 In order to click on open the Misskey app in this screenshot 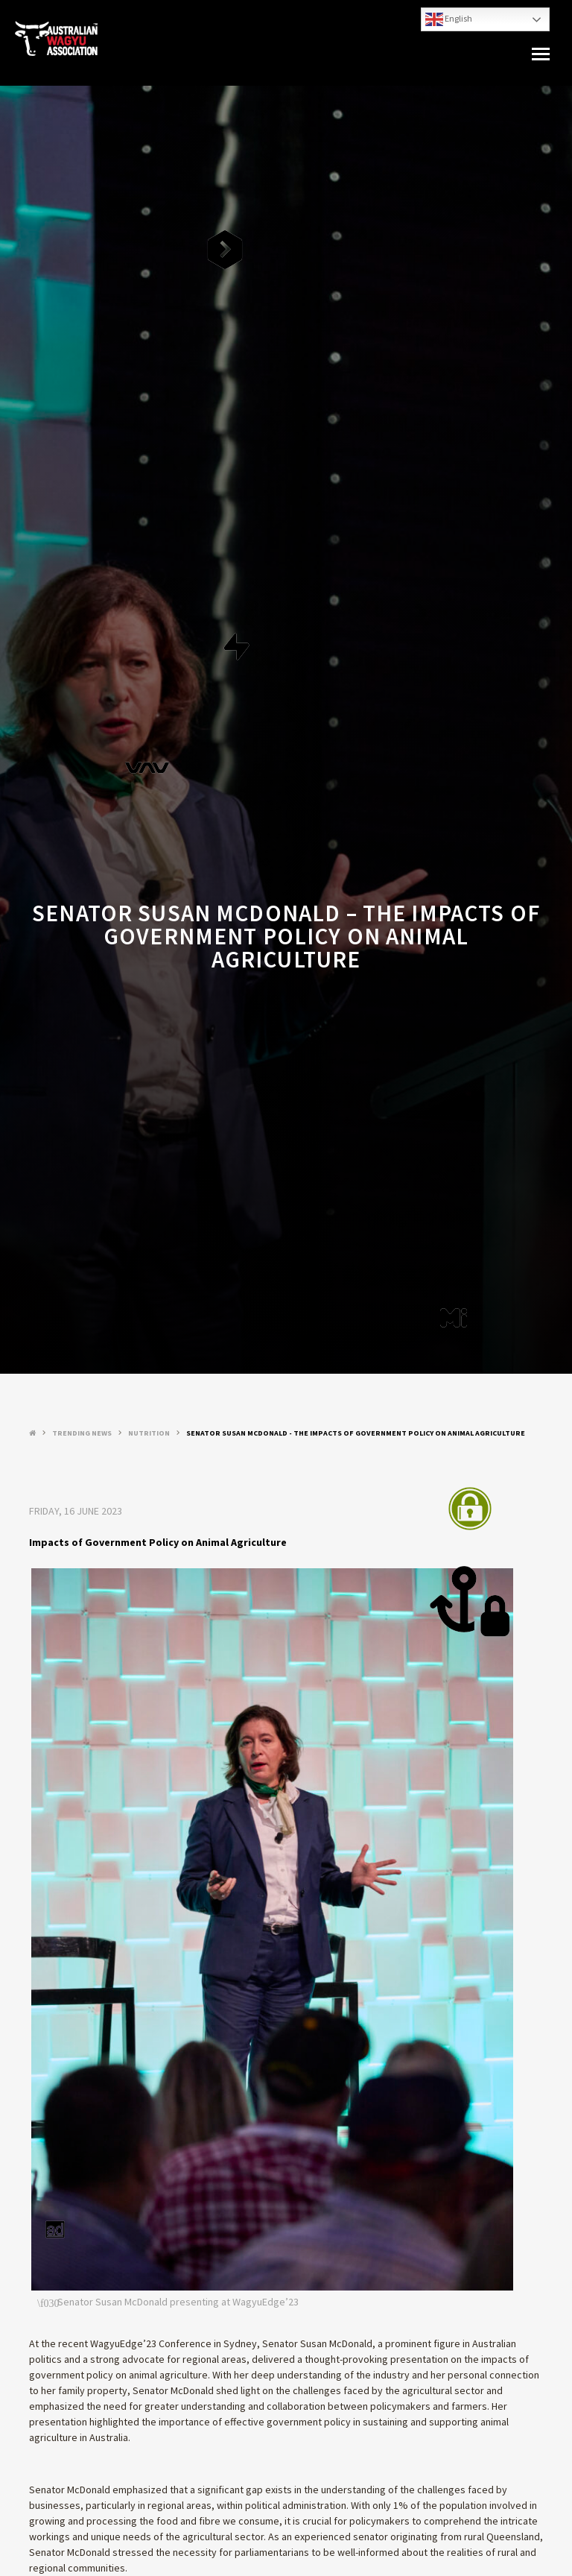, I will do `click(454, 1318)`.